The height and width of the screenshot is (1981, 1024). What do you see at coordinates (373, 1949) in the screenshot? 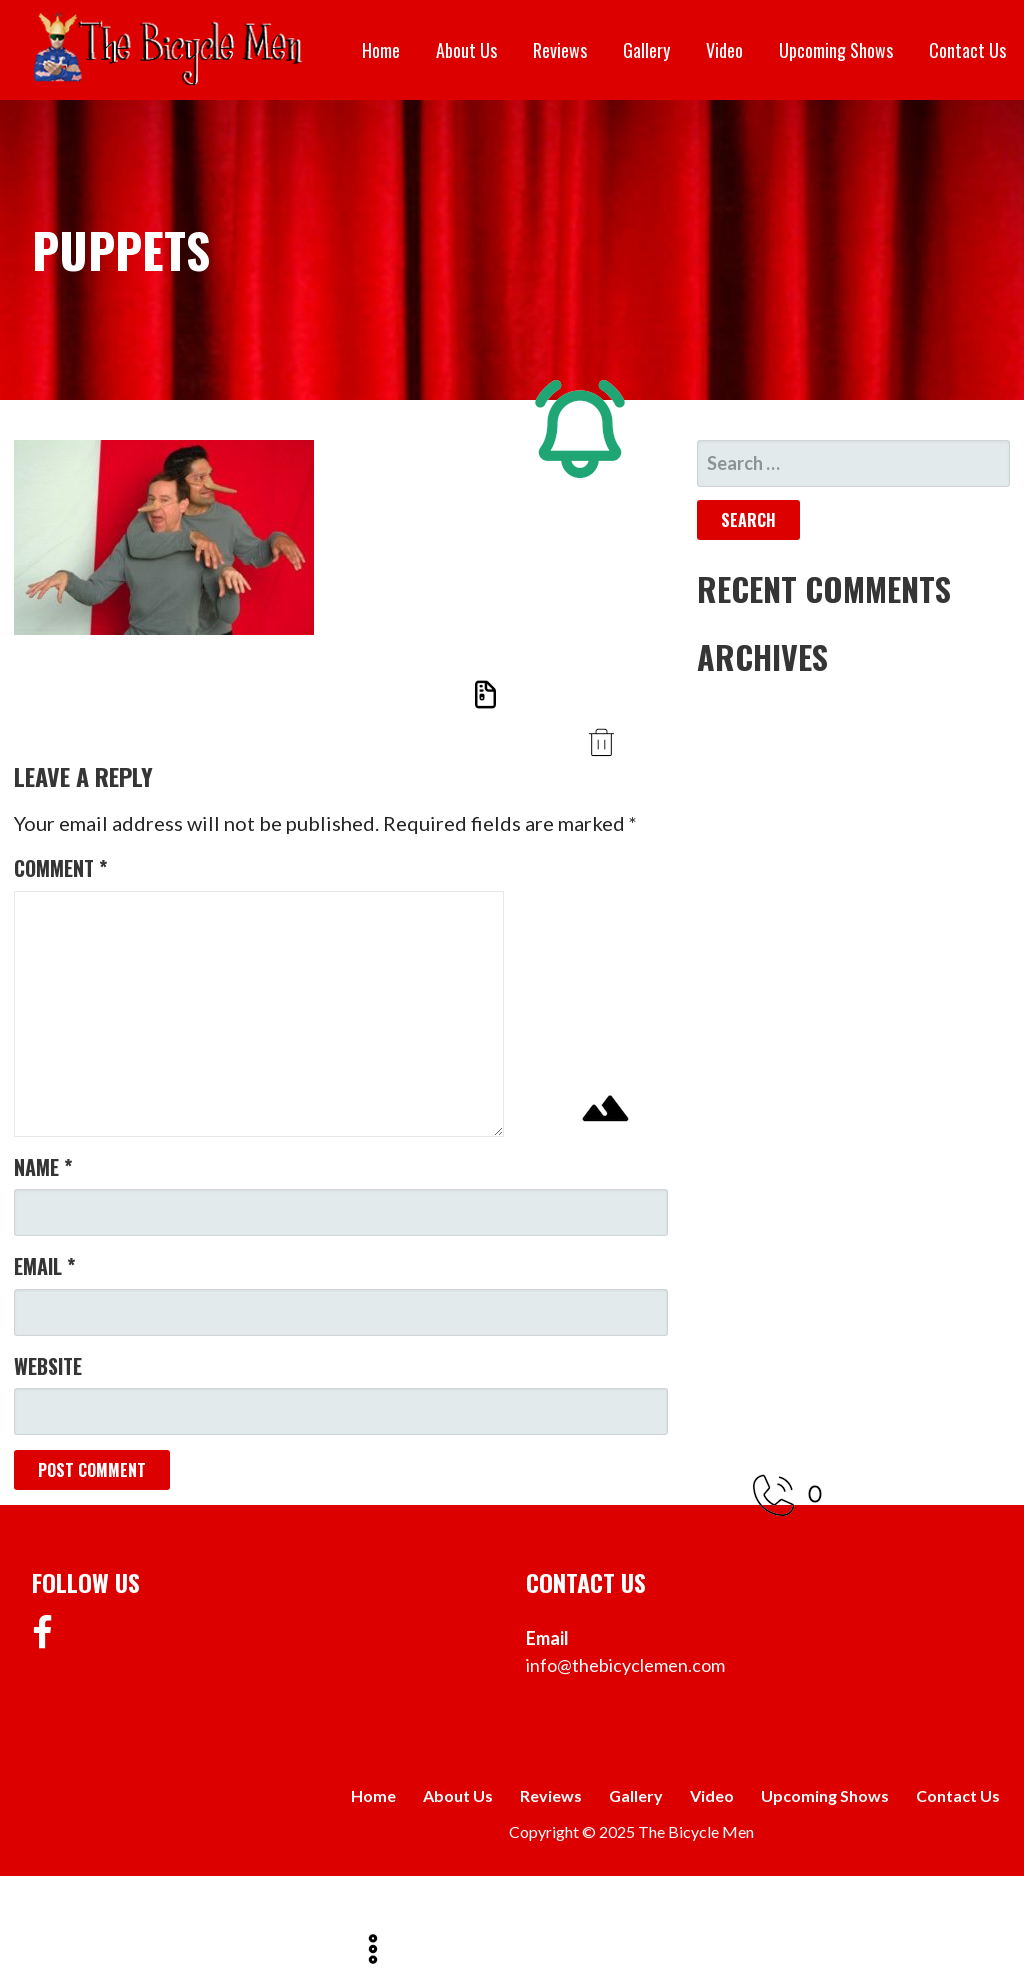
I see `open more options menu` at bounding box center [373, 1949].